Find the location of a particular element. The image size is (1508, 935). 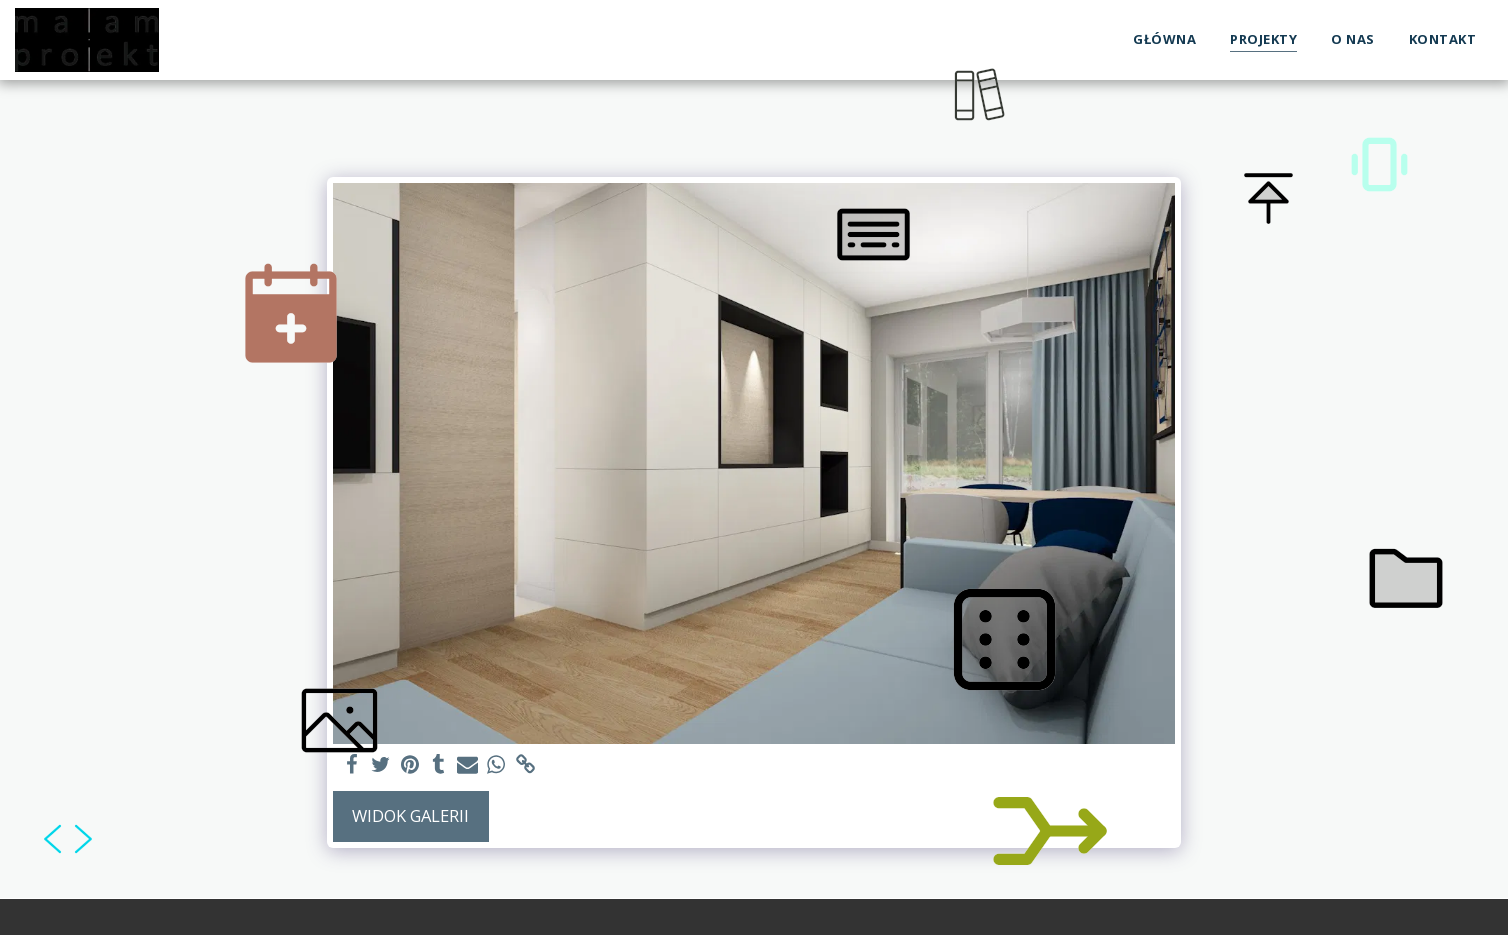

merge or combine selected items is located at coordinates (1050, 831).